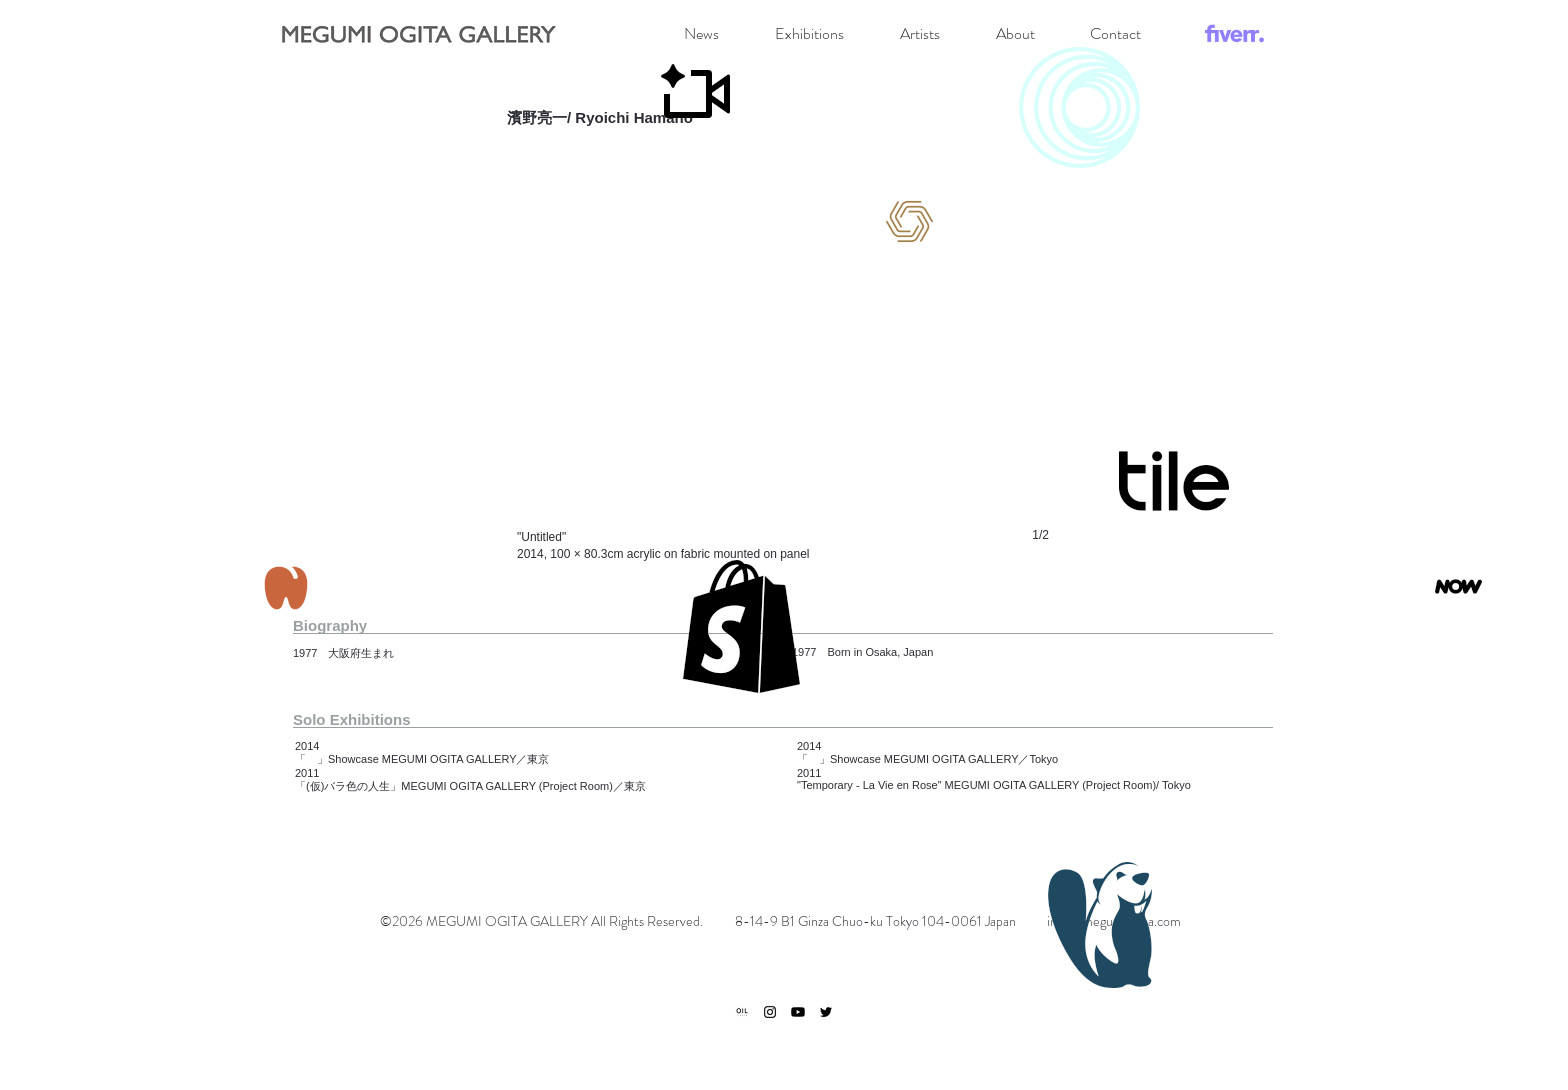 The width and height of the screenshot is (1568, 1090). What do you see at coordinates (1100, 925) in the screenshot?
I see `open dbeaver database management application` at bounding box center [1100, 925].